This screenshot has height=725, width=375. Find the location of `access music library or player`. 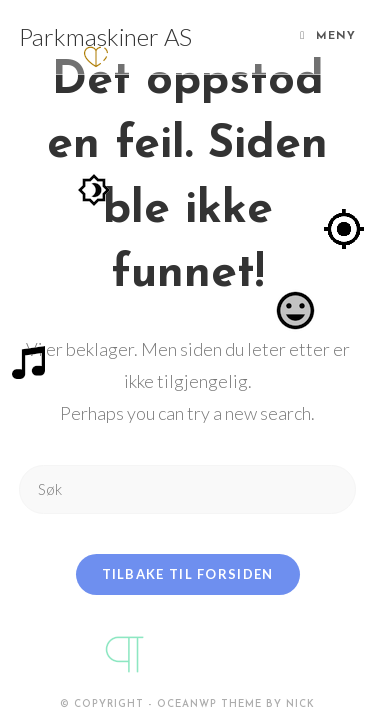

access music library or player is located at coordinates (28, 362).